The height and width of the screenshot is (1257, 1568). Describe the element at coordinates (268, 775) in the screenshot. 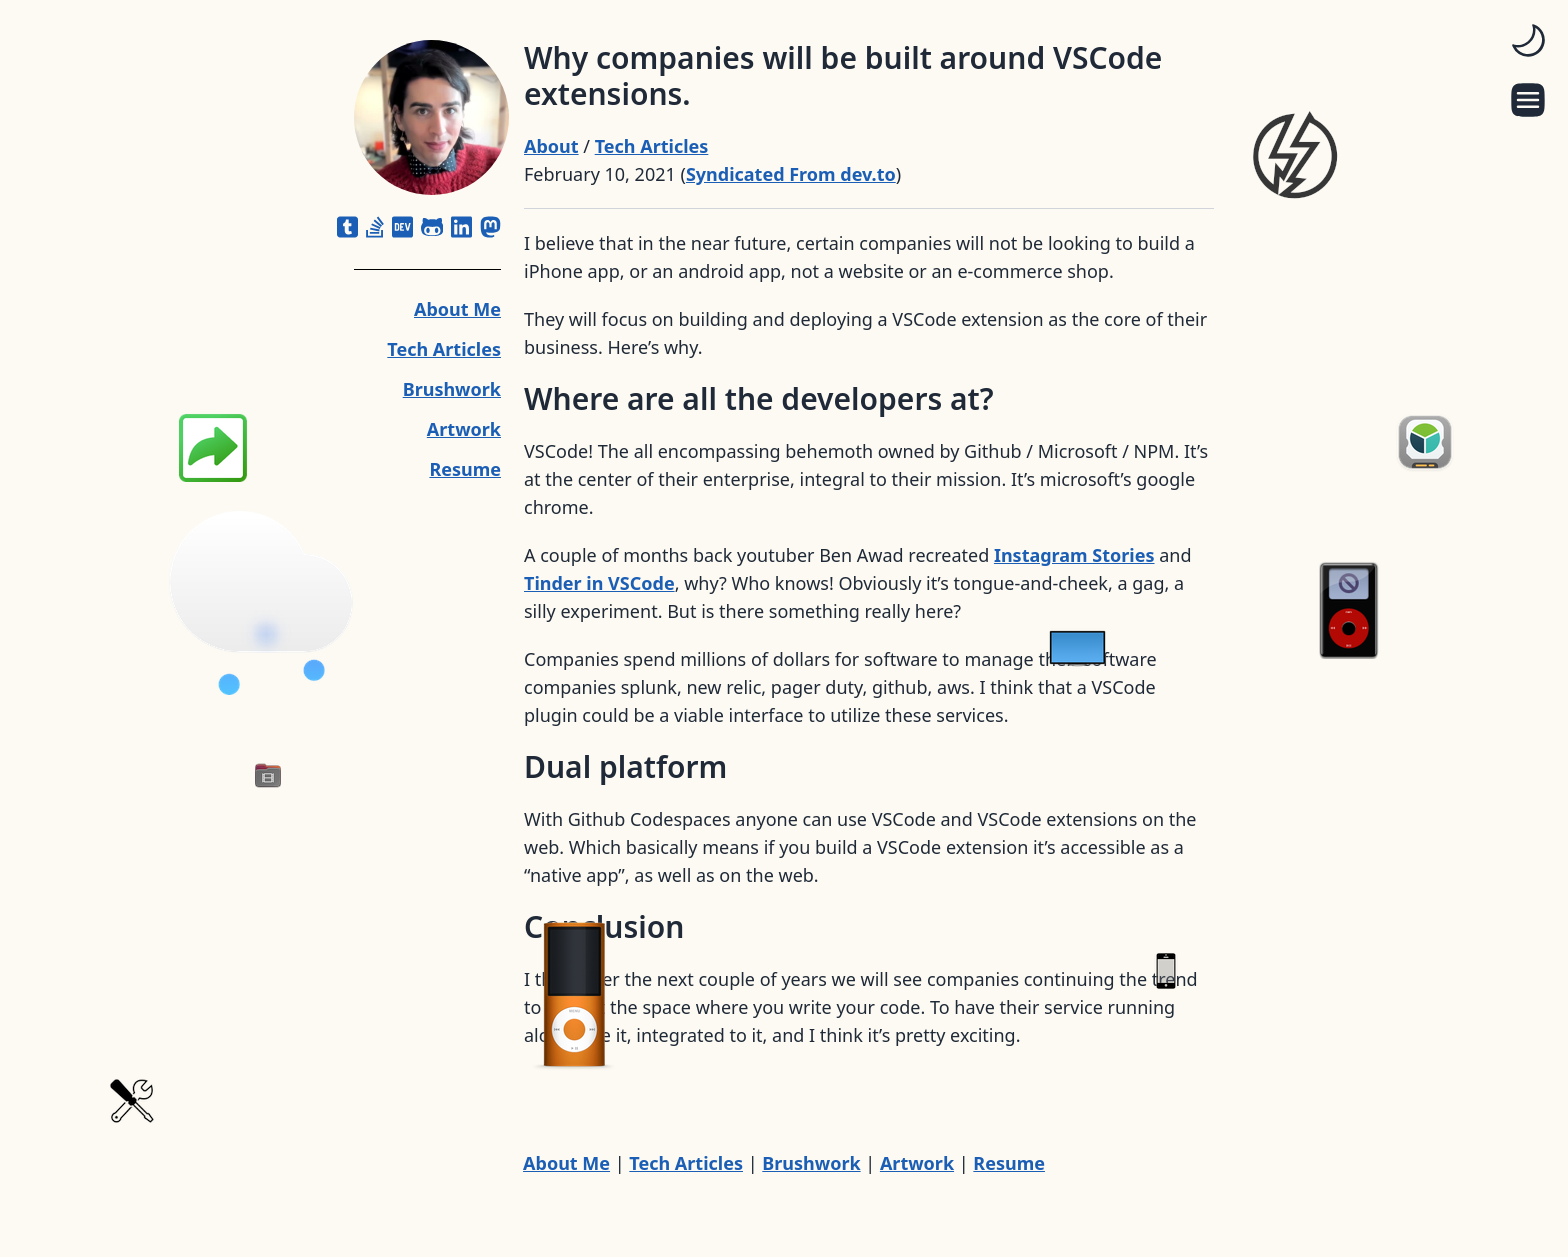

I see `open your videos folder` at that location.